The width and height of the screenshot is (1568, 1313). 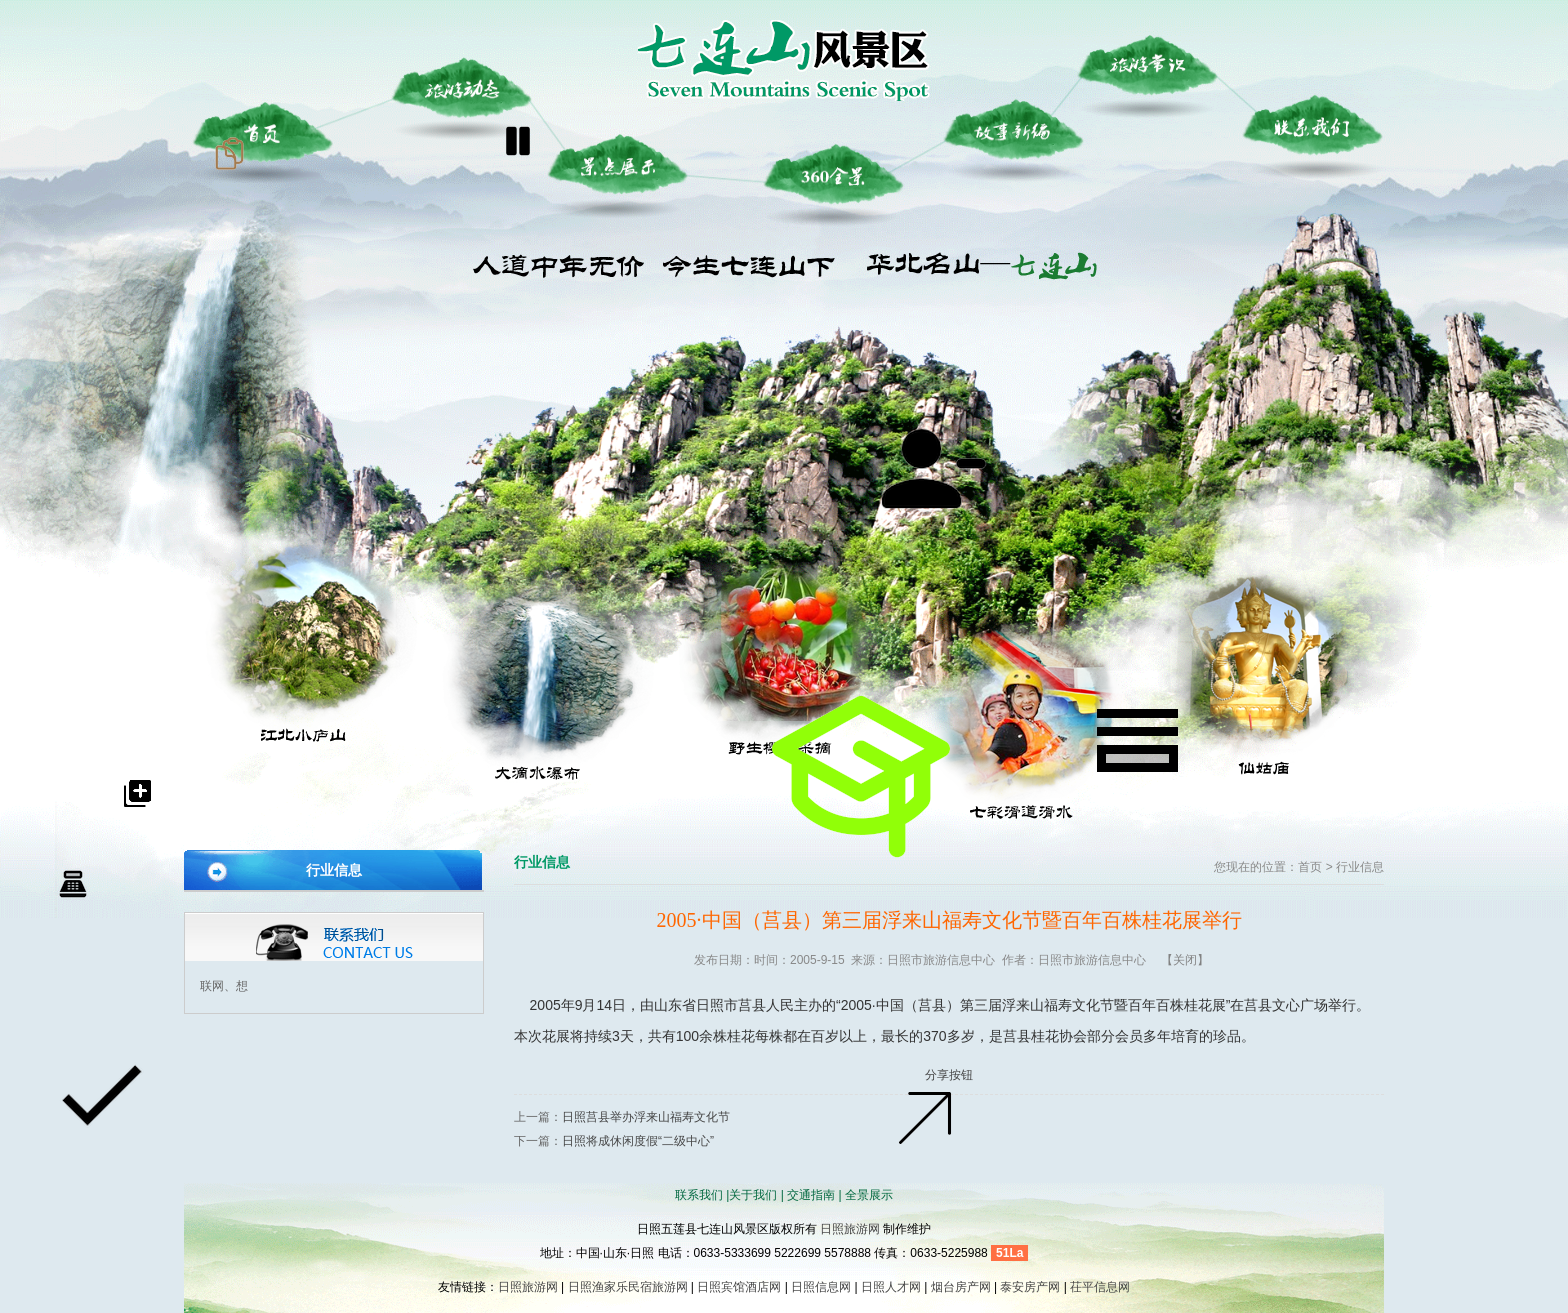 I want to click on copy content to clipboard, so click(x=229, y=153).